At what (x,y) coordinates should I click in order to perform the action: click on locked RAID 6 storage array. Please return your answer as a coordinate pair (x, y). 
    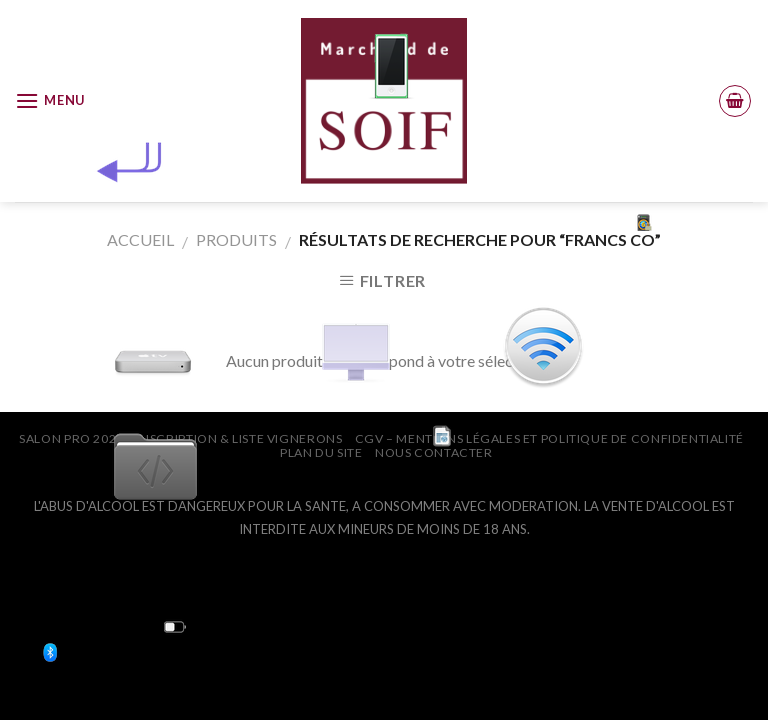
    Looking at the image, I should click on (643, 222).